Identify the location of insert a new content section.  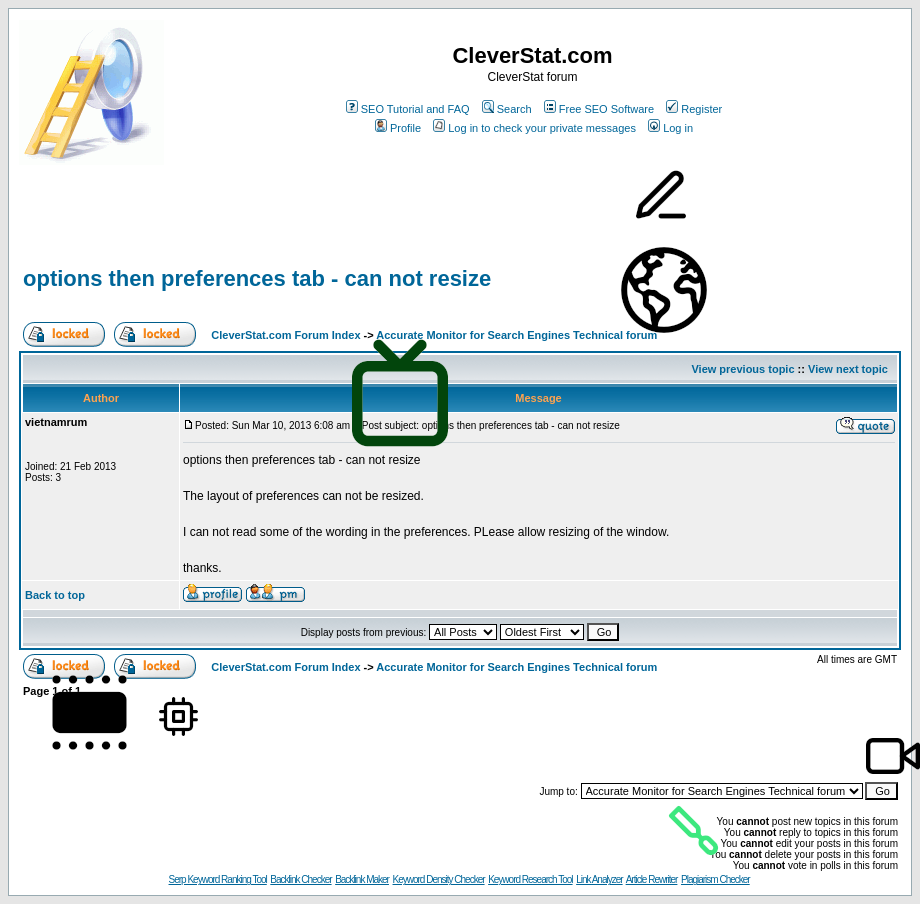
(89, 712).